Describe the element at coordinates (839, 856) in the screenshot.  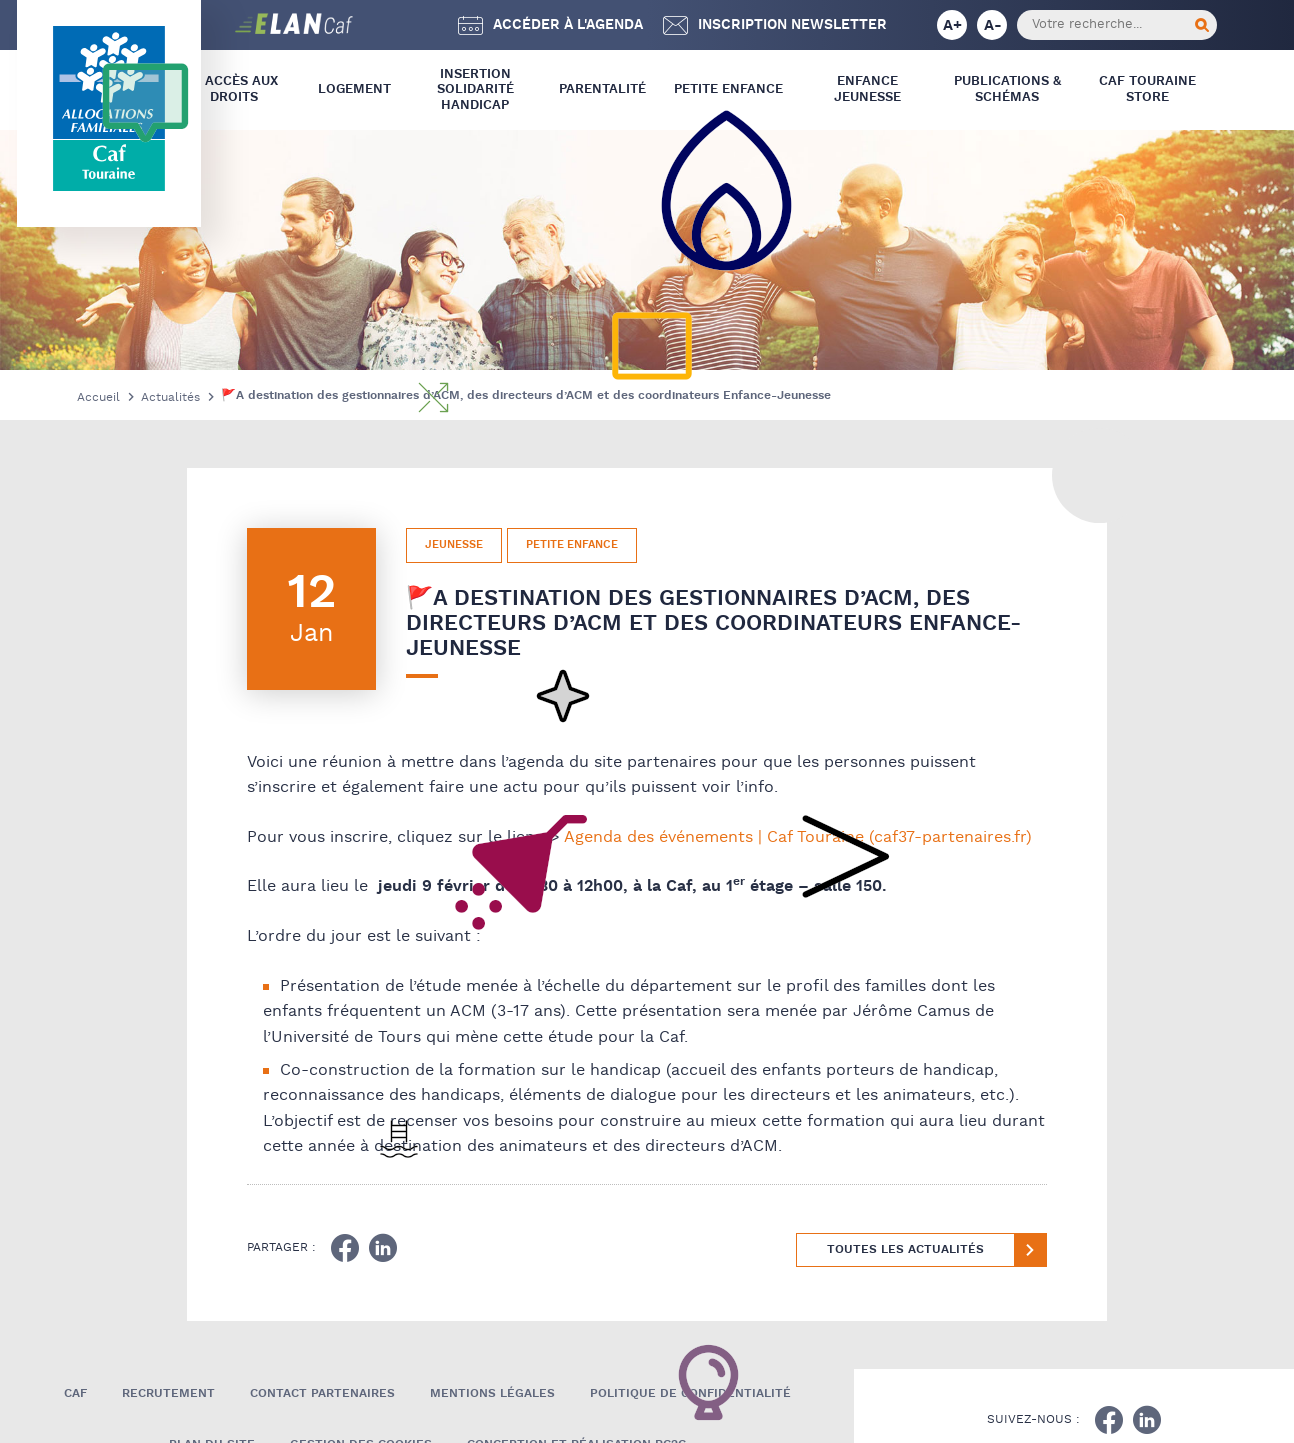
I see `navigate to the next item or page` at that location.